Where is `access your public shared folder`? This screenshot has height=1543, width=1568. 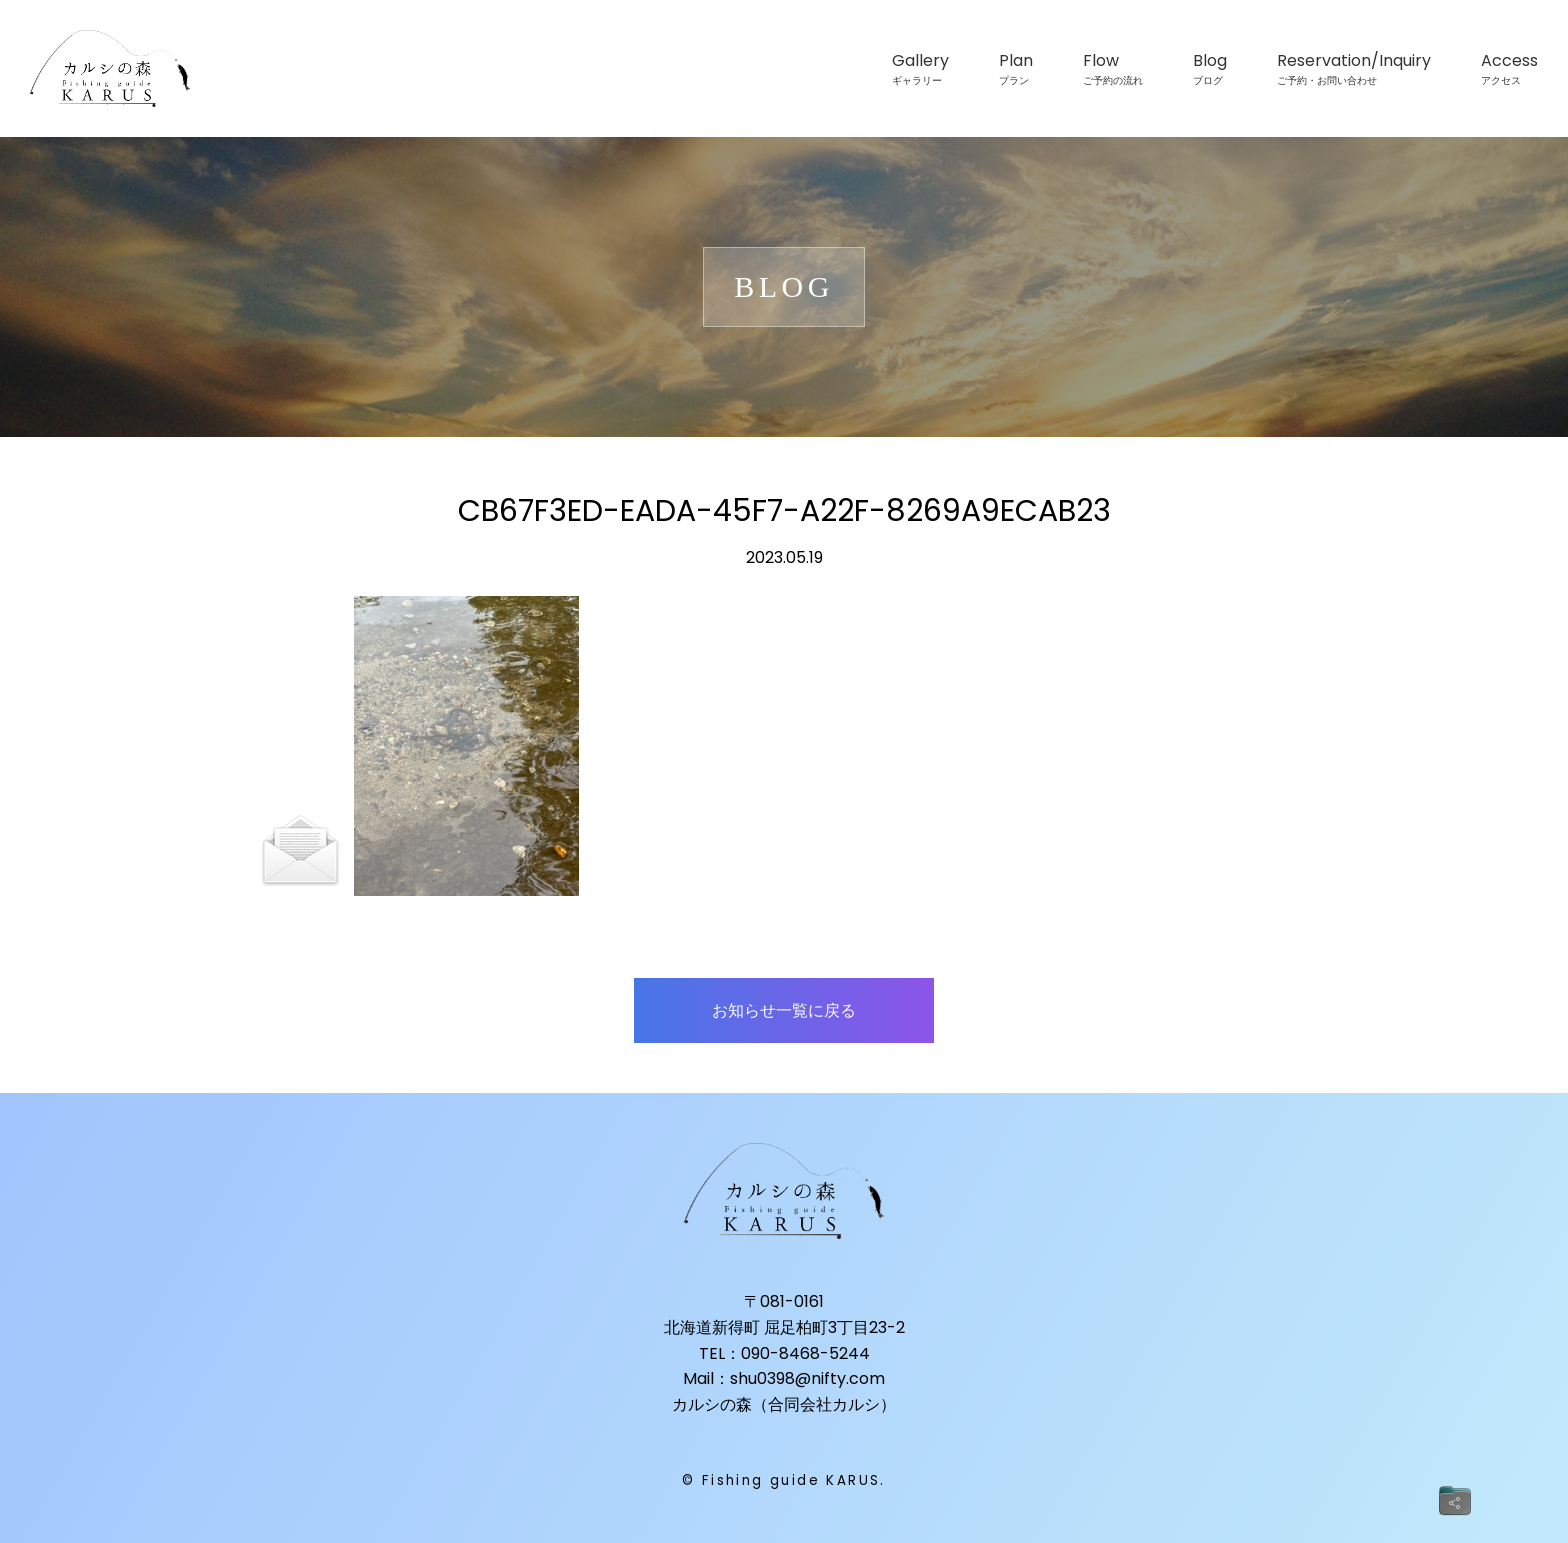 access your public shared folder is located at coordinates (1455, 1500).